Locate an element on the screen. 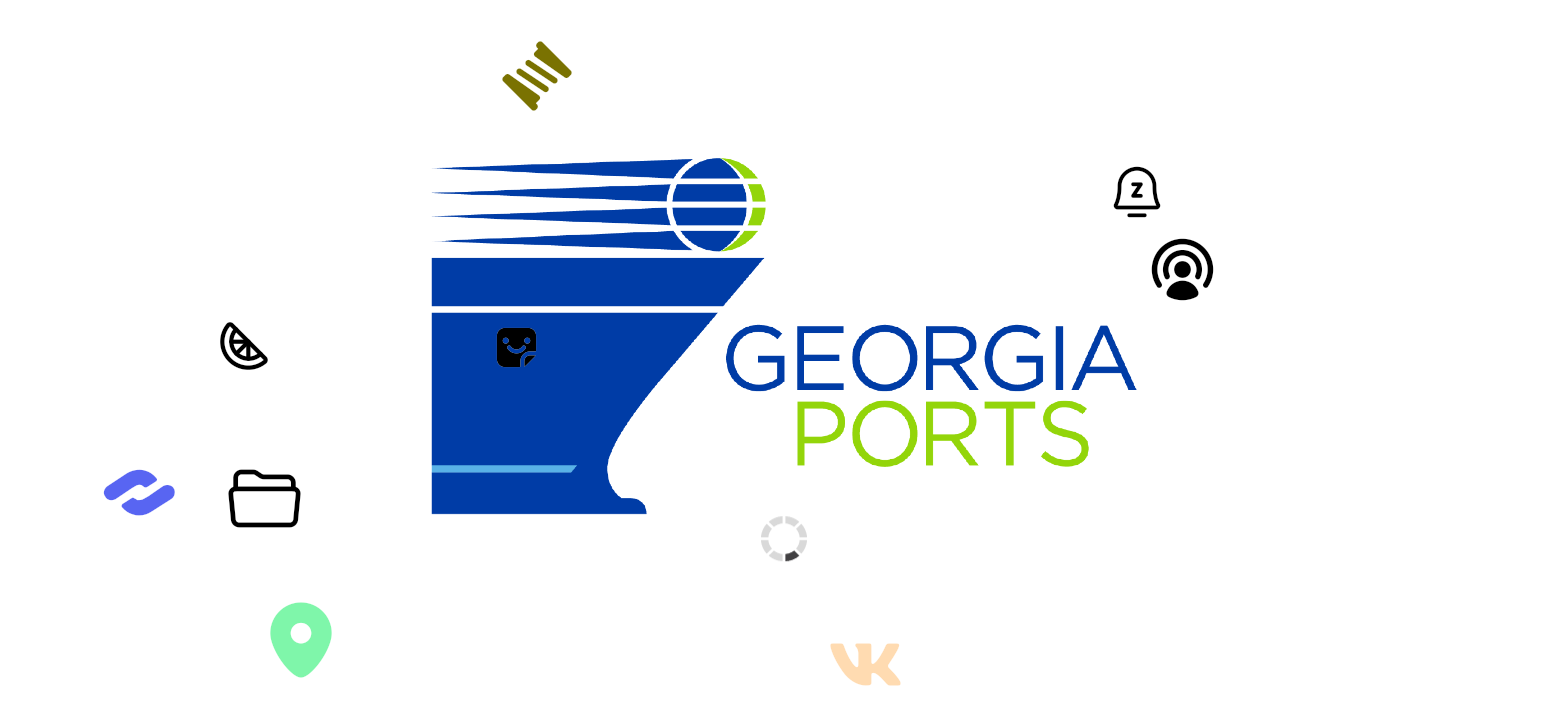  indicates citrus or fruit-related content is located at coordinates (244, 346).